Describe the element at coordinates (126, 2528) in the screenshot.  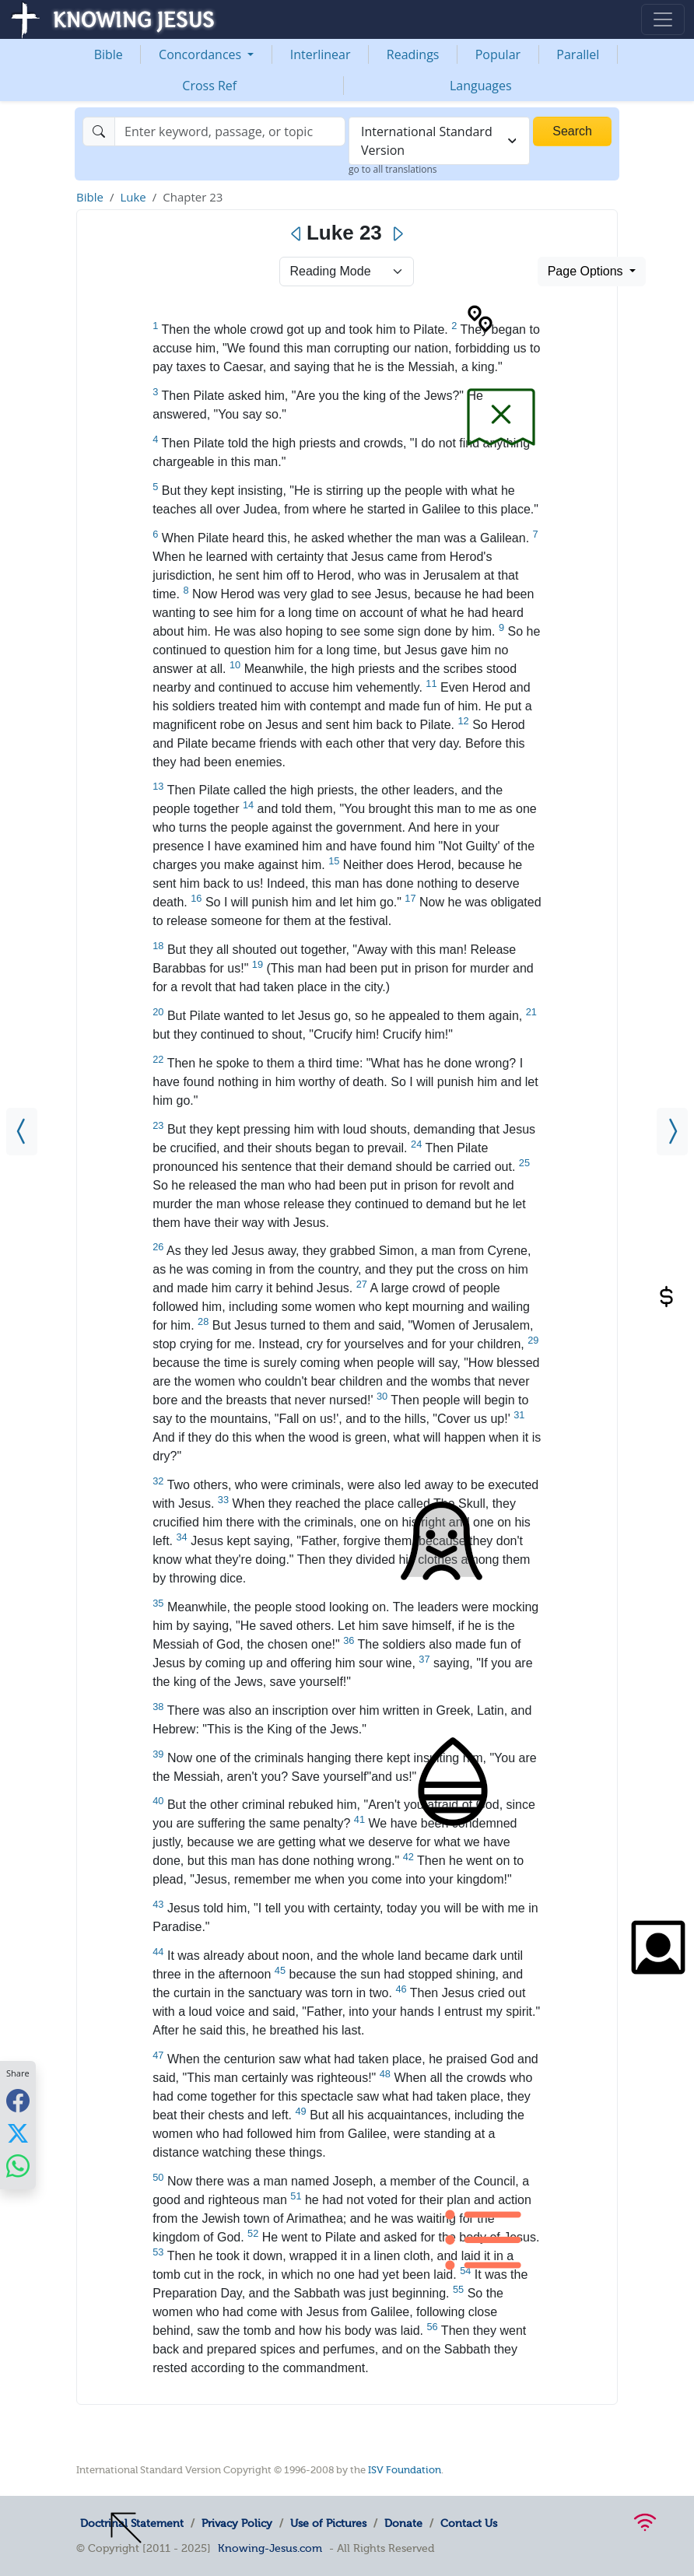
I see `navigate back to previous screen` at that location.